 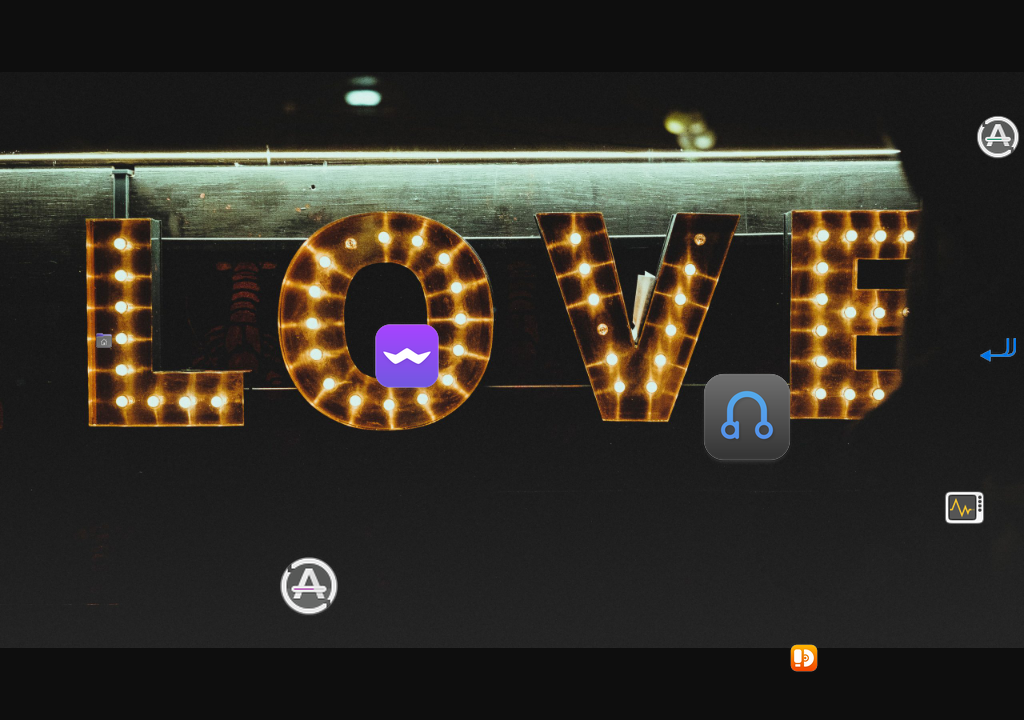 I want to click on open the software update manager, so click(x=998, y=137).